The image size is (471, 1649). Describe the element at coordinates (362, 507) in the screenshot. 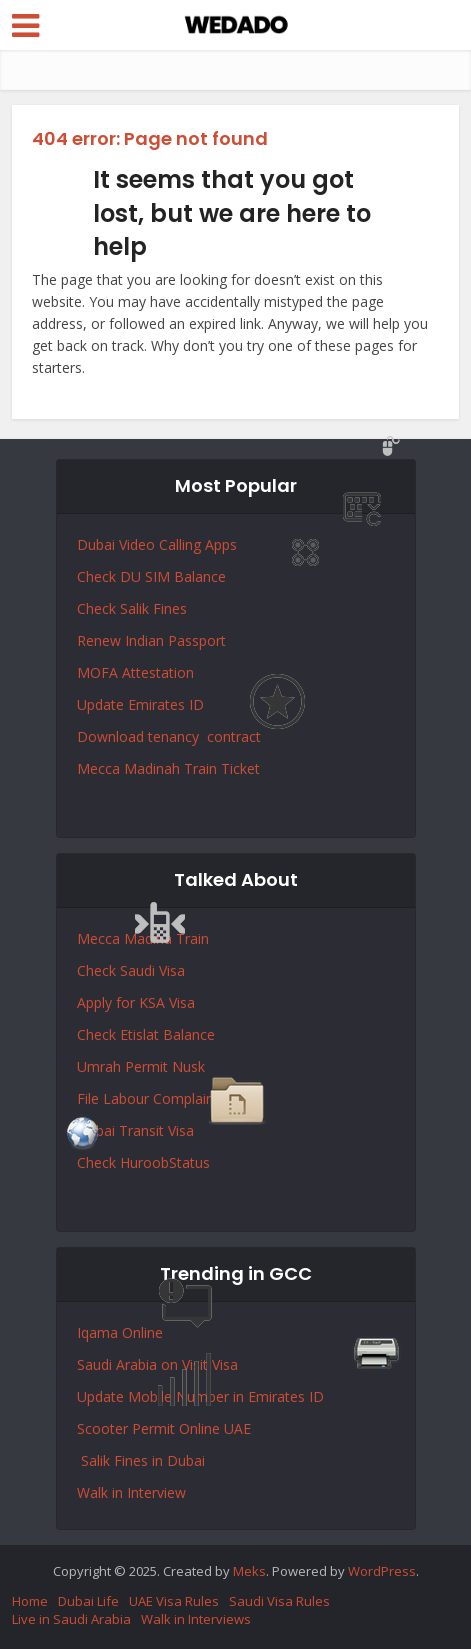

I see `open on-screen keyboard settings` at that location.